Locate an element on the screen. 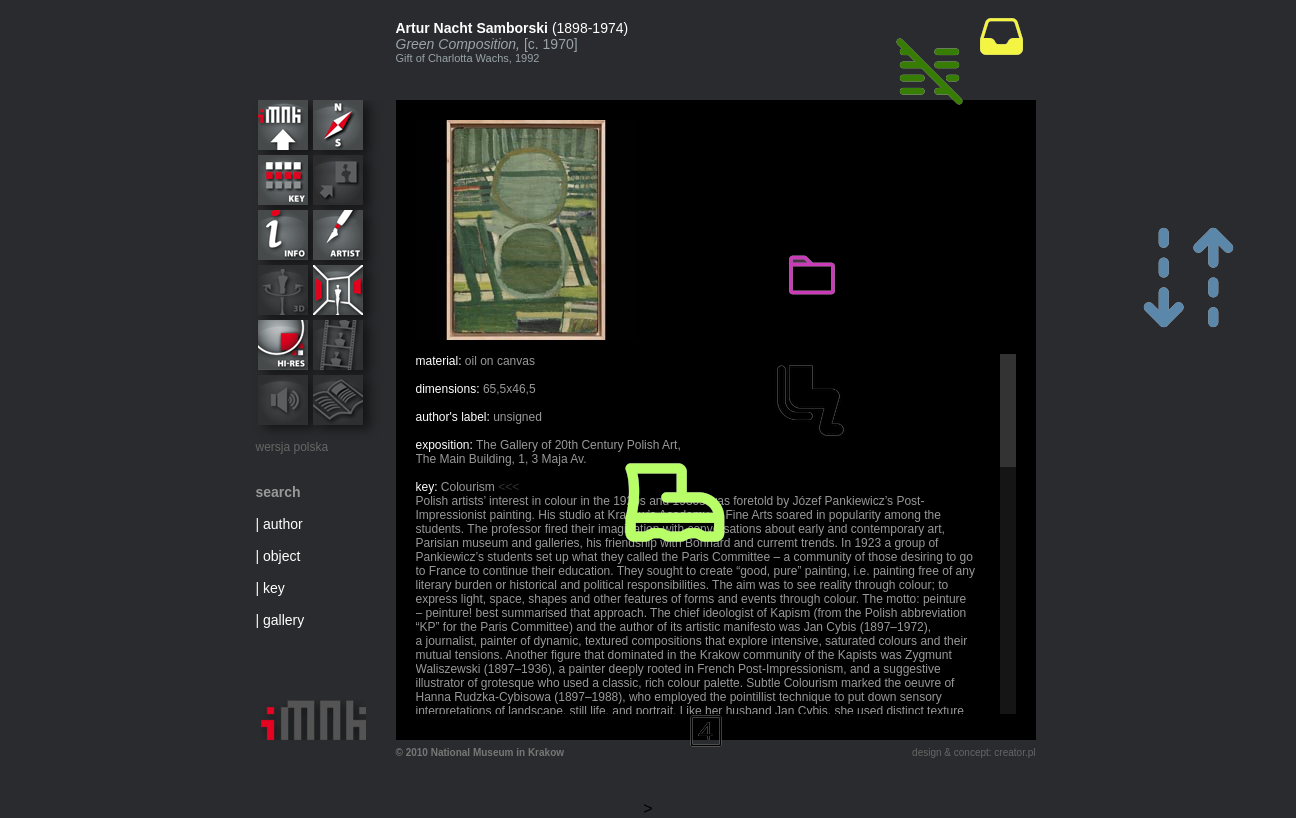 Image resolution: width=1296 pixels, height=818 pixels. transfer data between two sources is located at coordinates (1188, 277).